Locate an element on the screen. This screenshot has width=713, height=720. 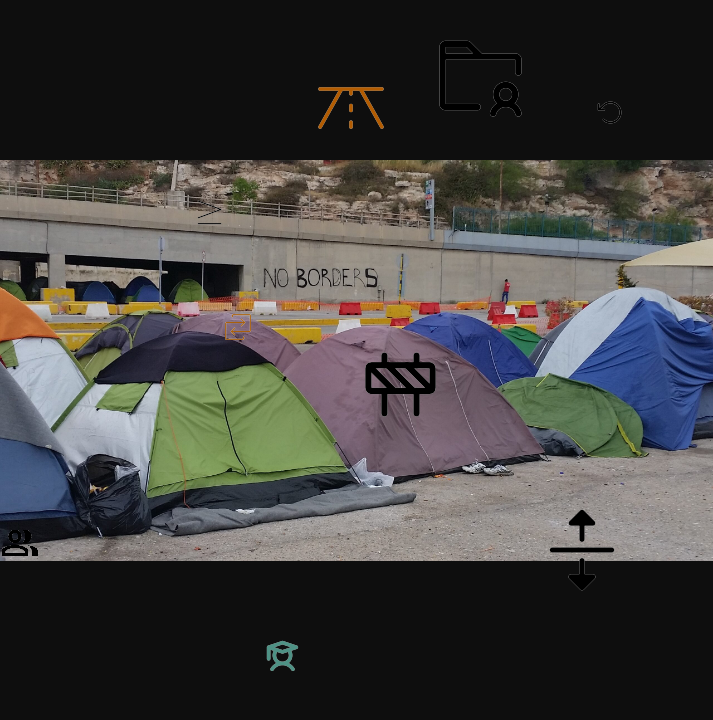
view contacts or people list is located at coordinates (20, 543).